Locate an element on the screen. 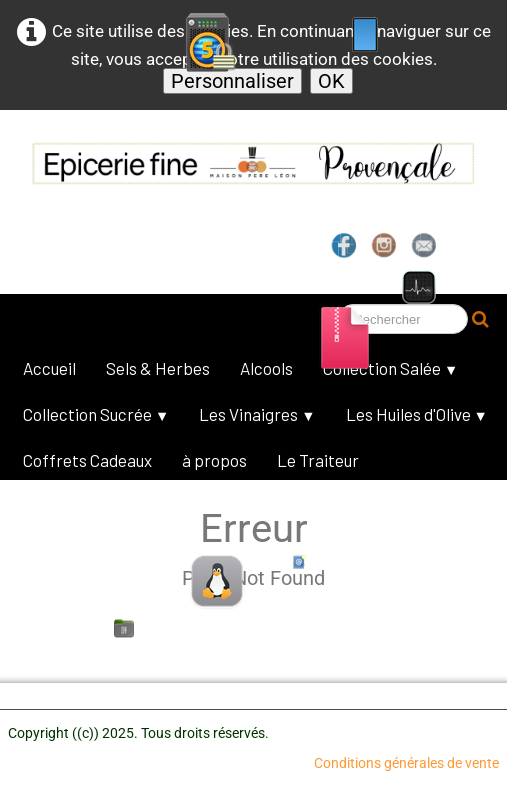  open power statistics and battery monitoring app is located at coordinates (419, 287).